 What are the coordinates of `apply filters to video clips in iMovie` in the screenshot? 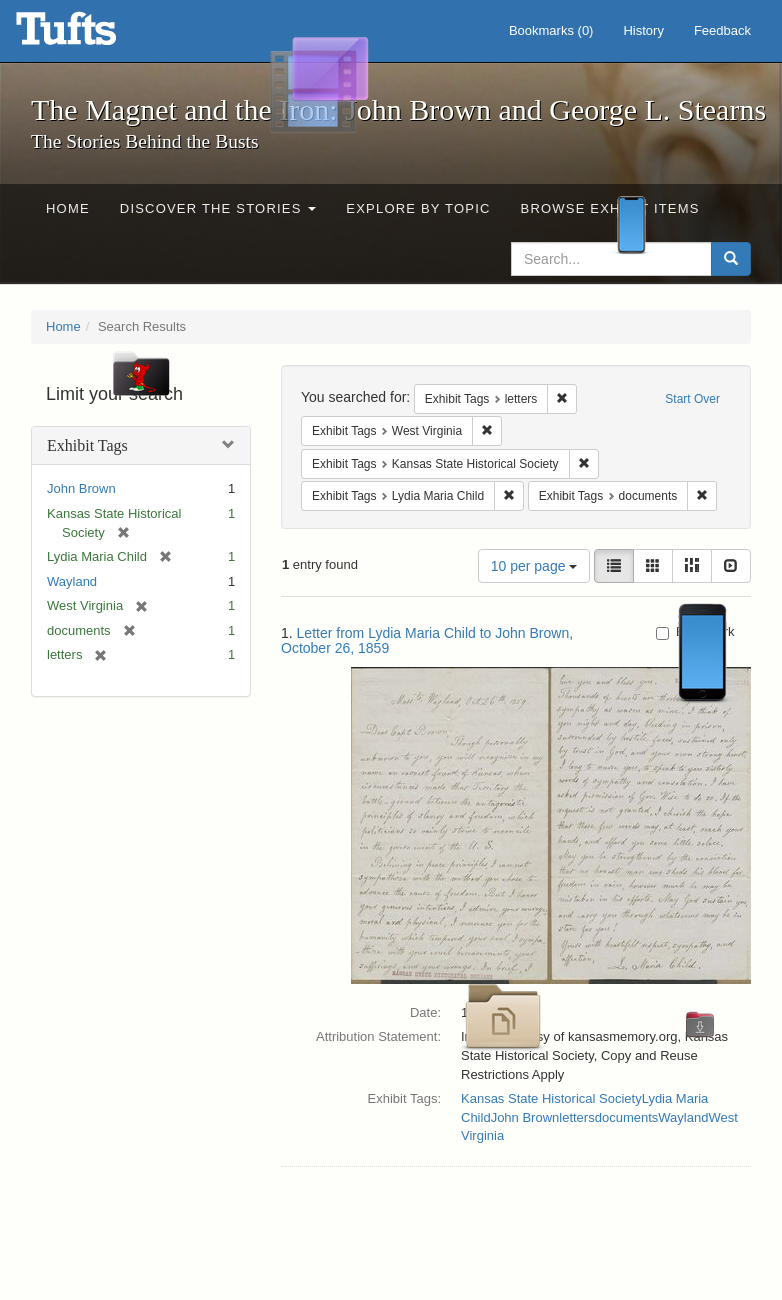 It's located at (319, 86).